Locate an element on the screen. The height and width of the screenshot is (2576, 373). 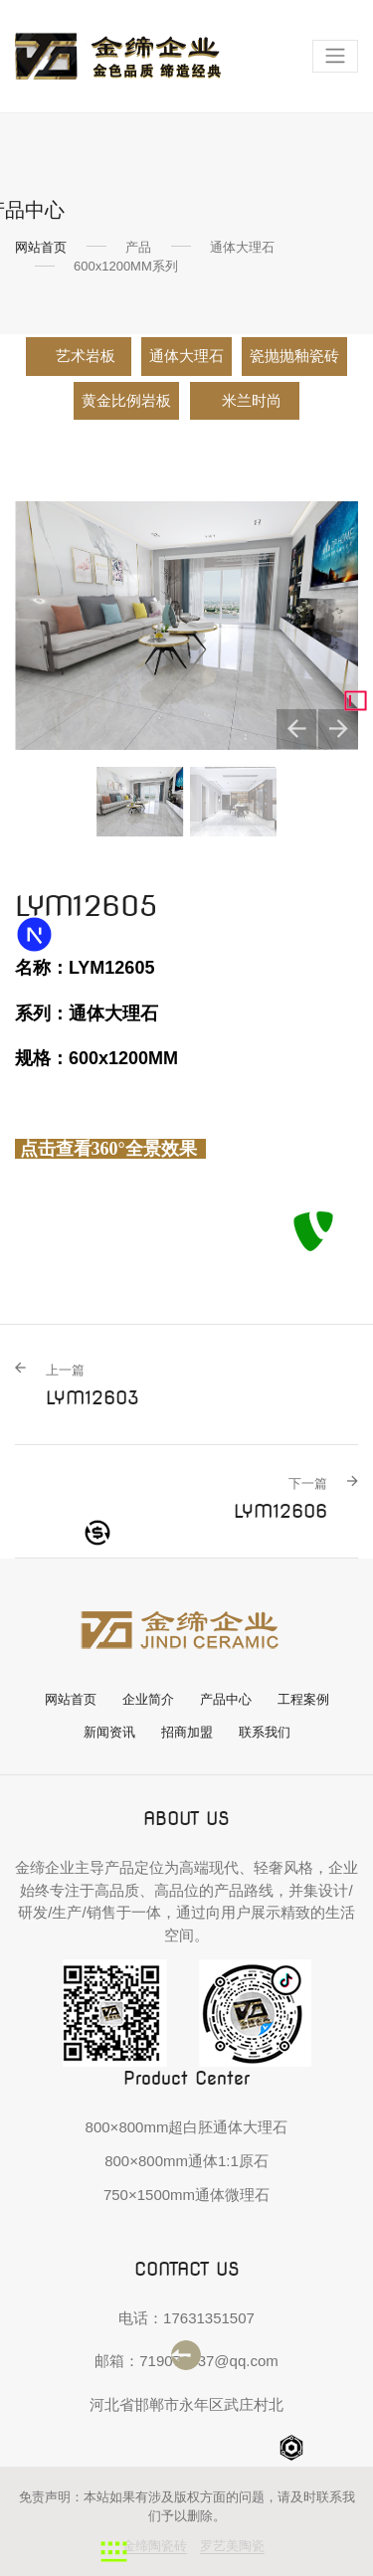
log out of your account is located at coordinates (186, 2355).